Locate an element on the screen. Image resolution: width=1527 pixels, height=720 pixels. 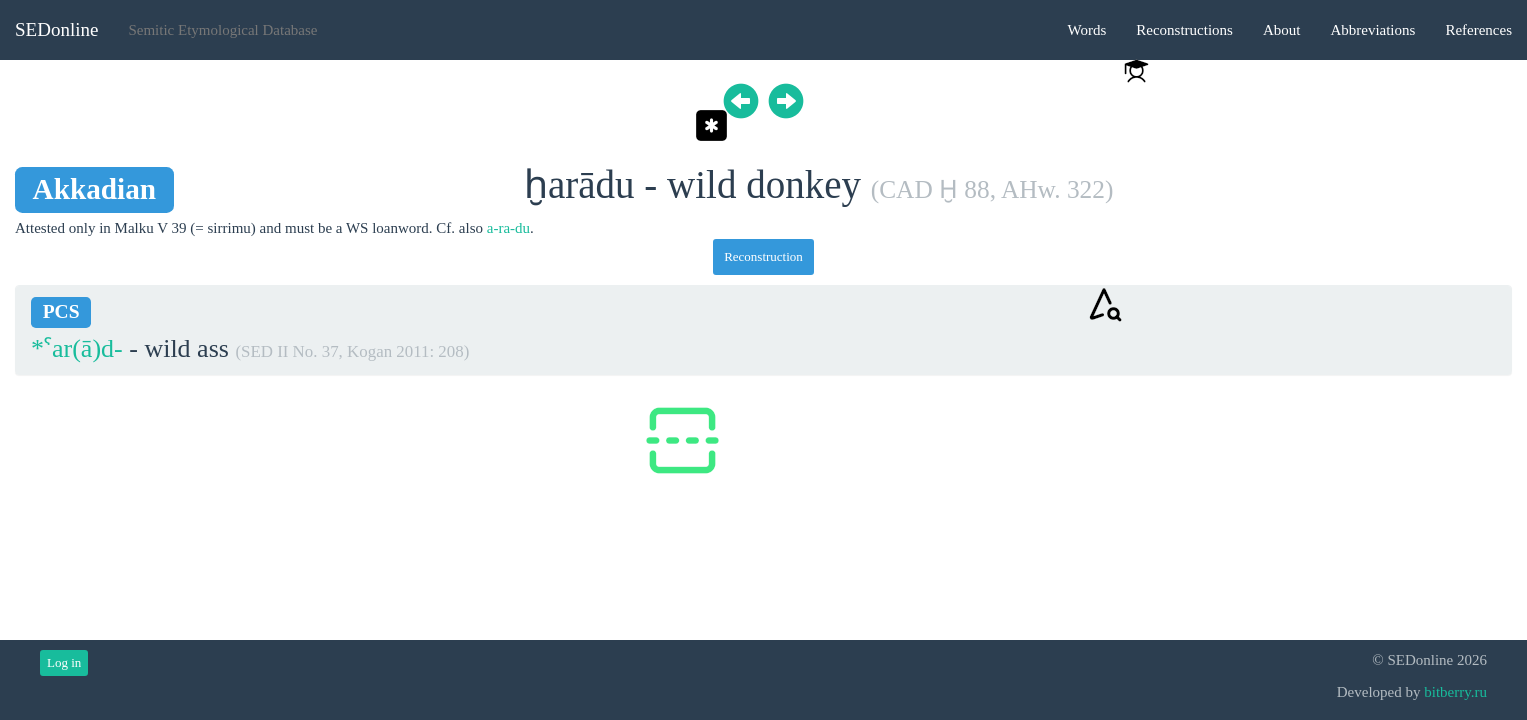
search for directions or routes is located at coordinates (1104, 304).